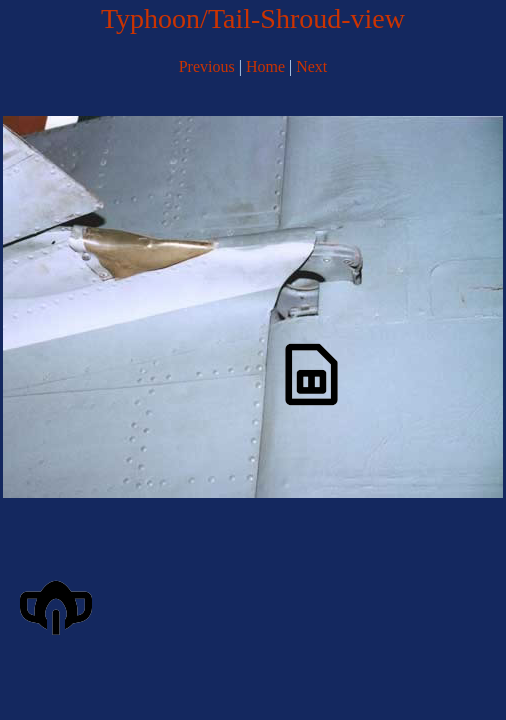 The image size is (506, 720). I want to click on manage sim card settings, so click(311, 374).